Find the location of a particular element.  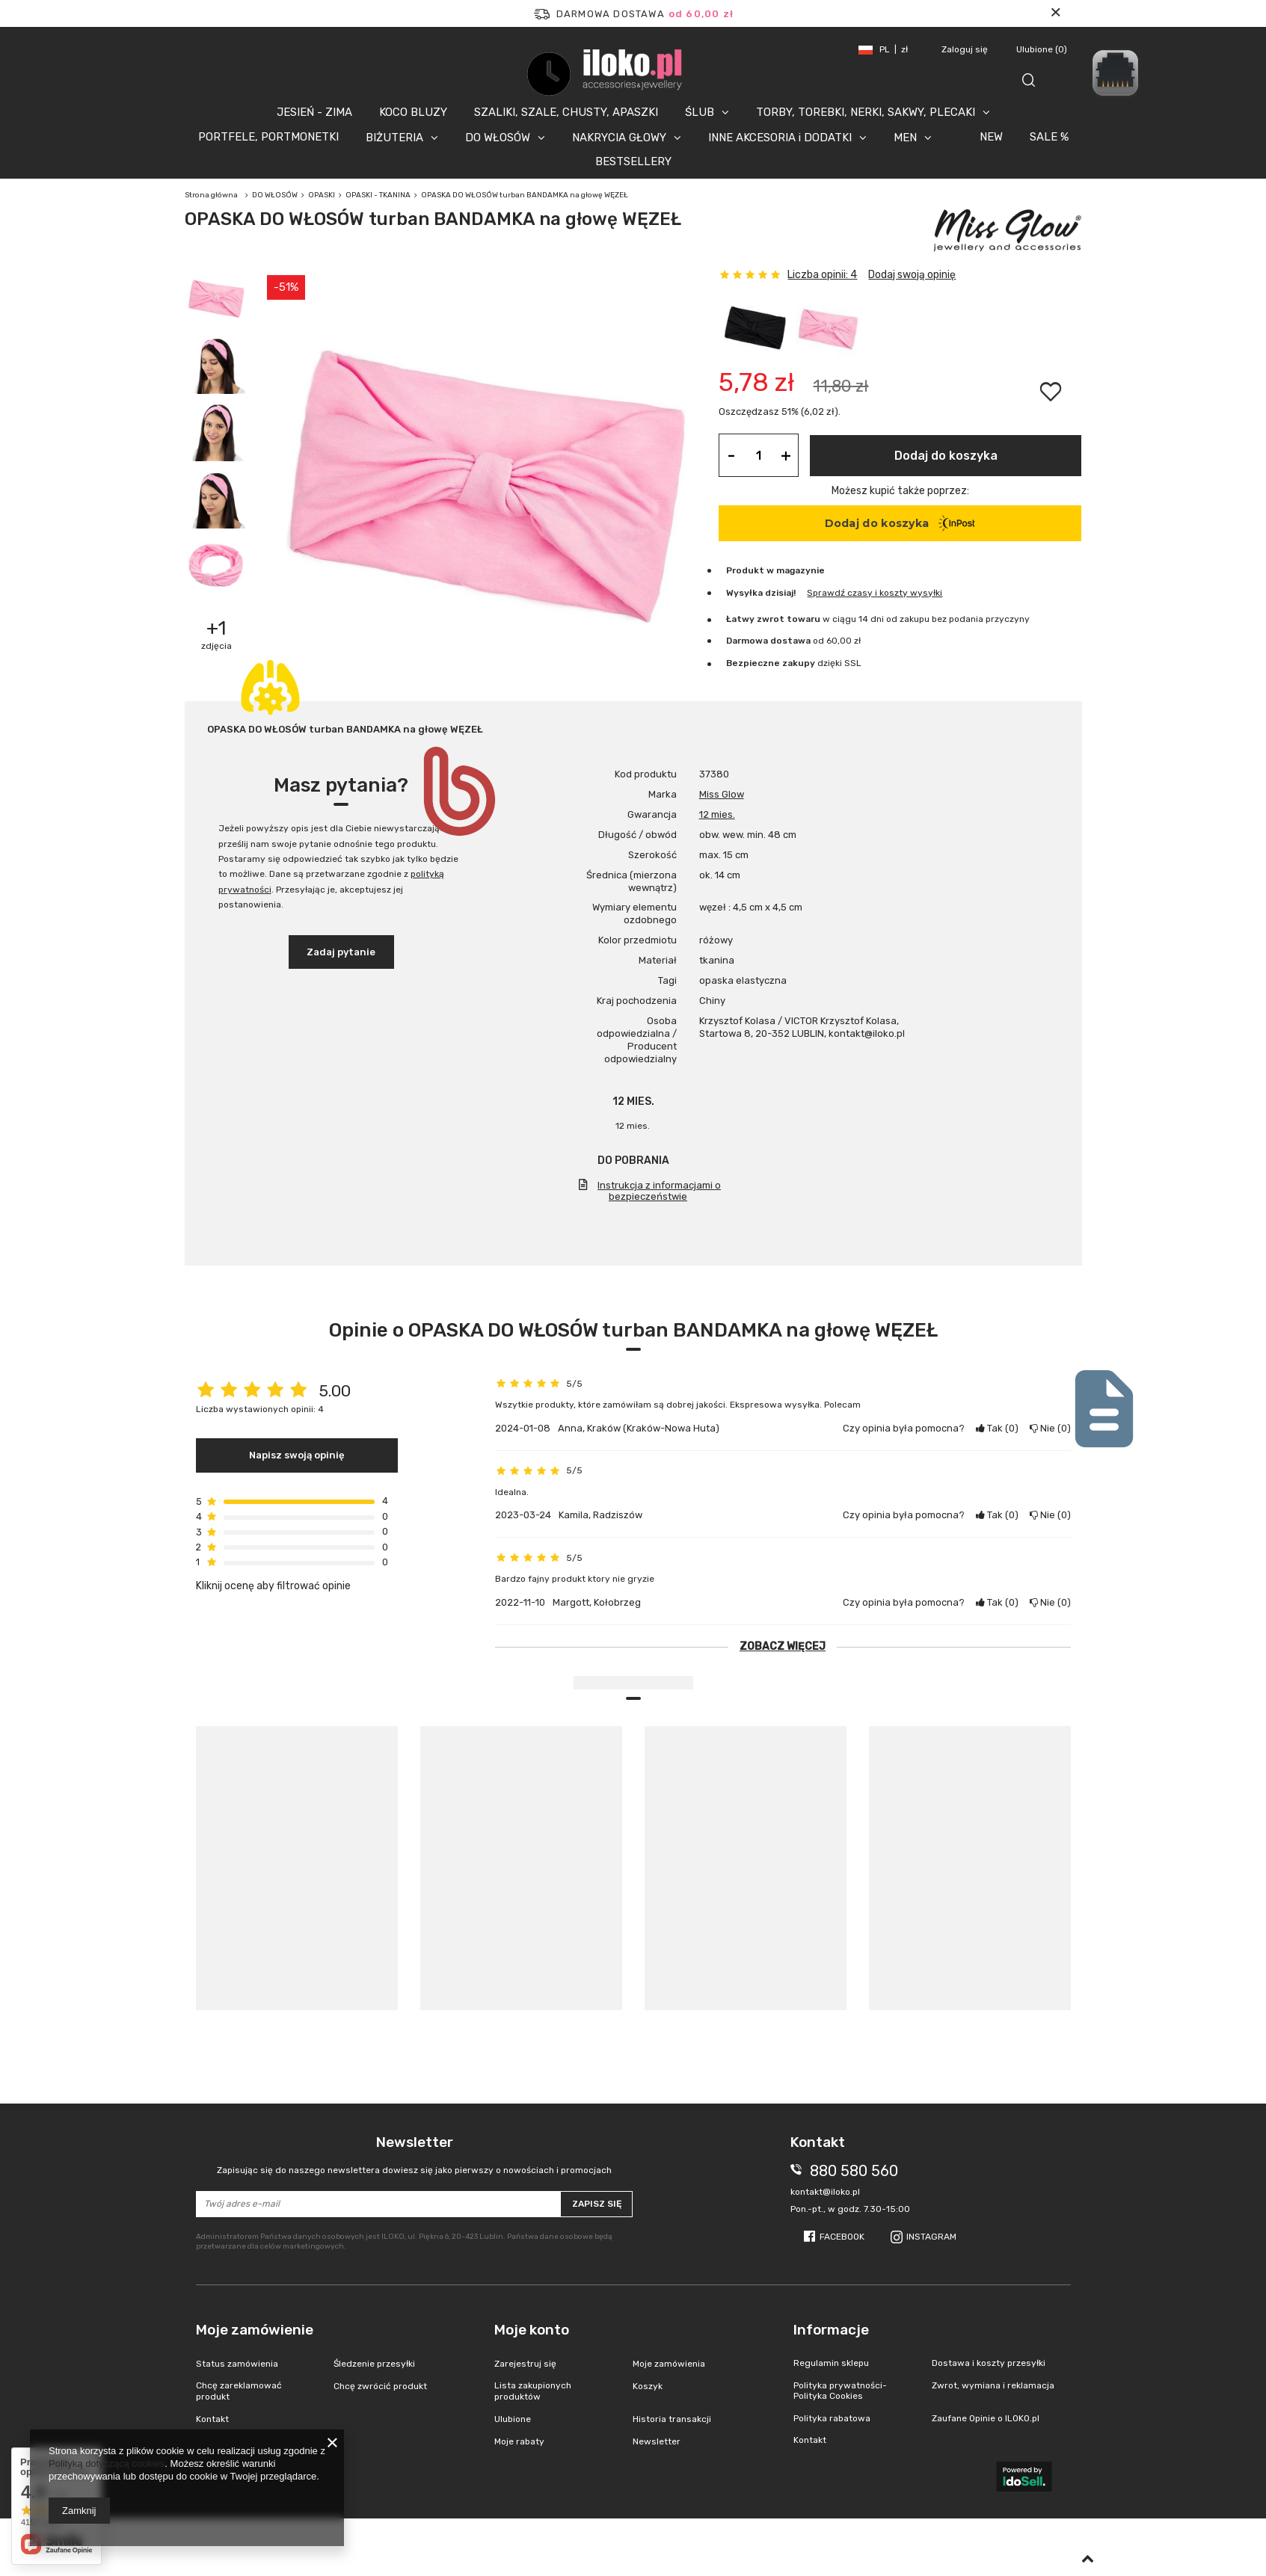

view document details is located at coordinates (1104, 1408).